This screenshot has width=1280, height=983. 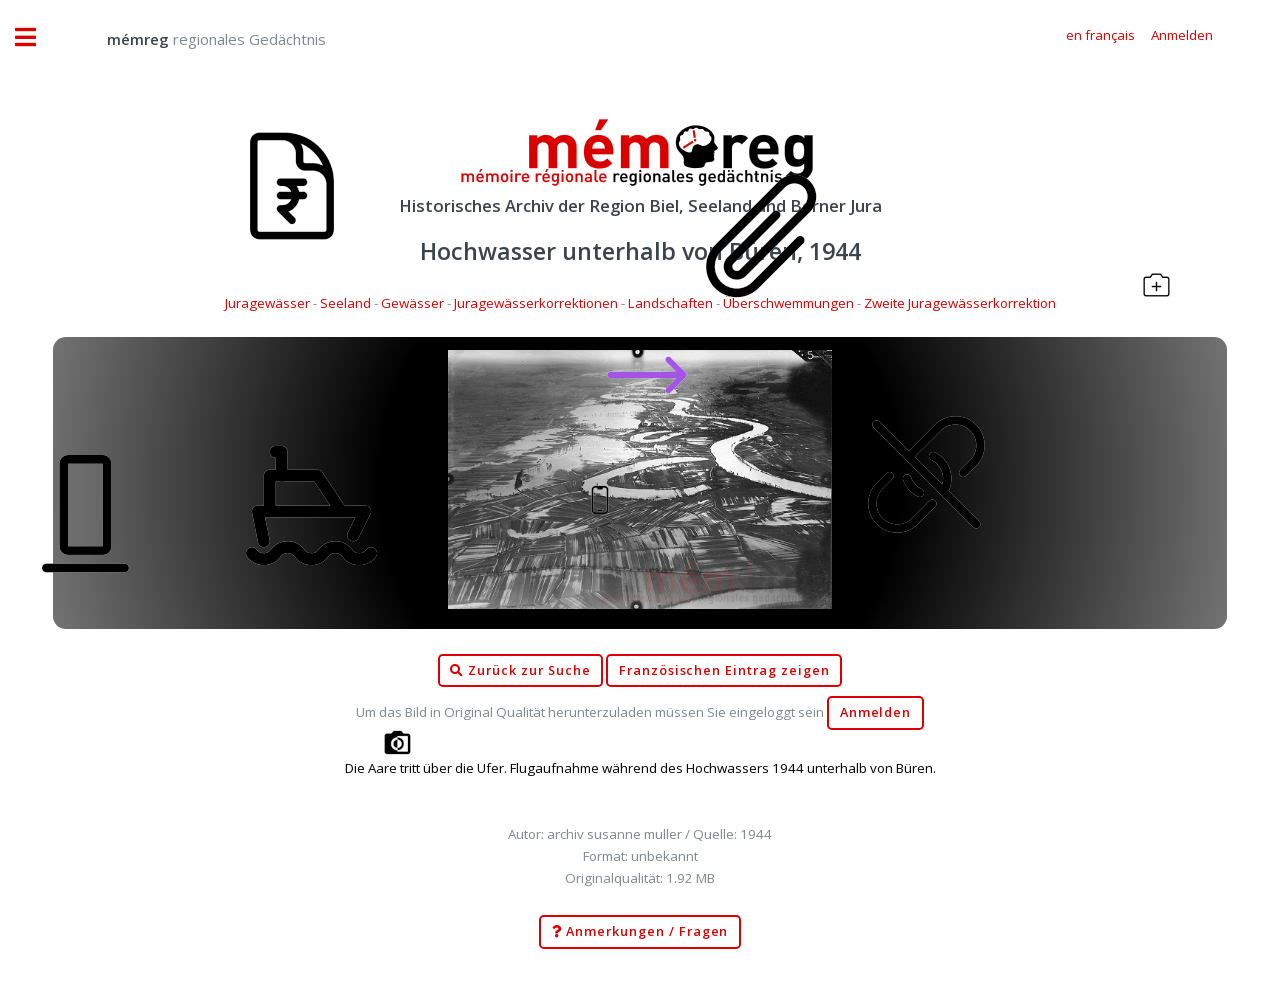 What do you see at coordinates (292, 186) in the screenshot?
I see `view rupee payment document` at bounding box center [292, 186].